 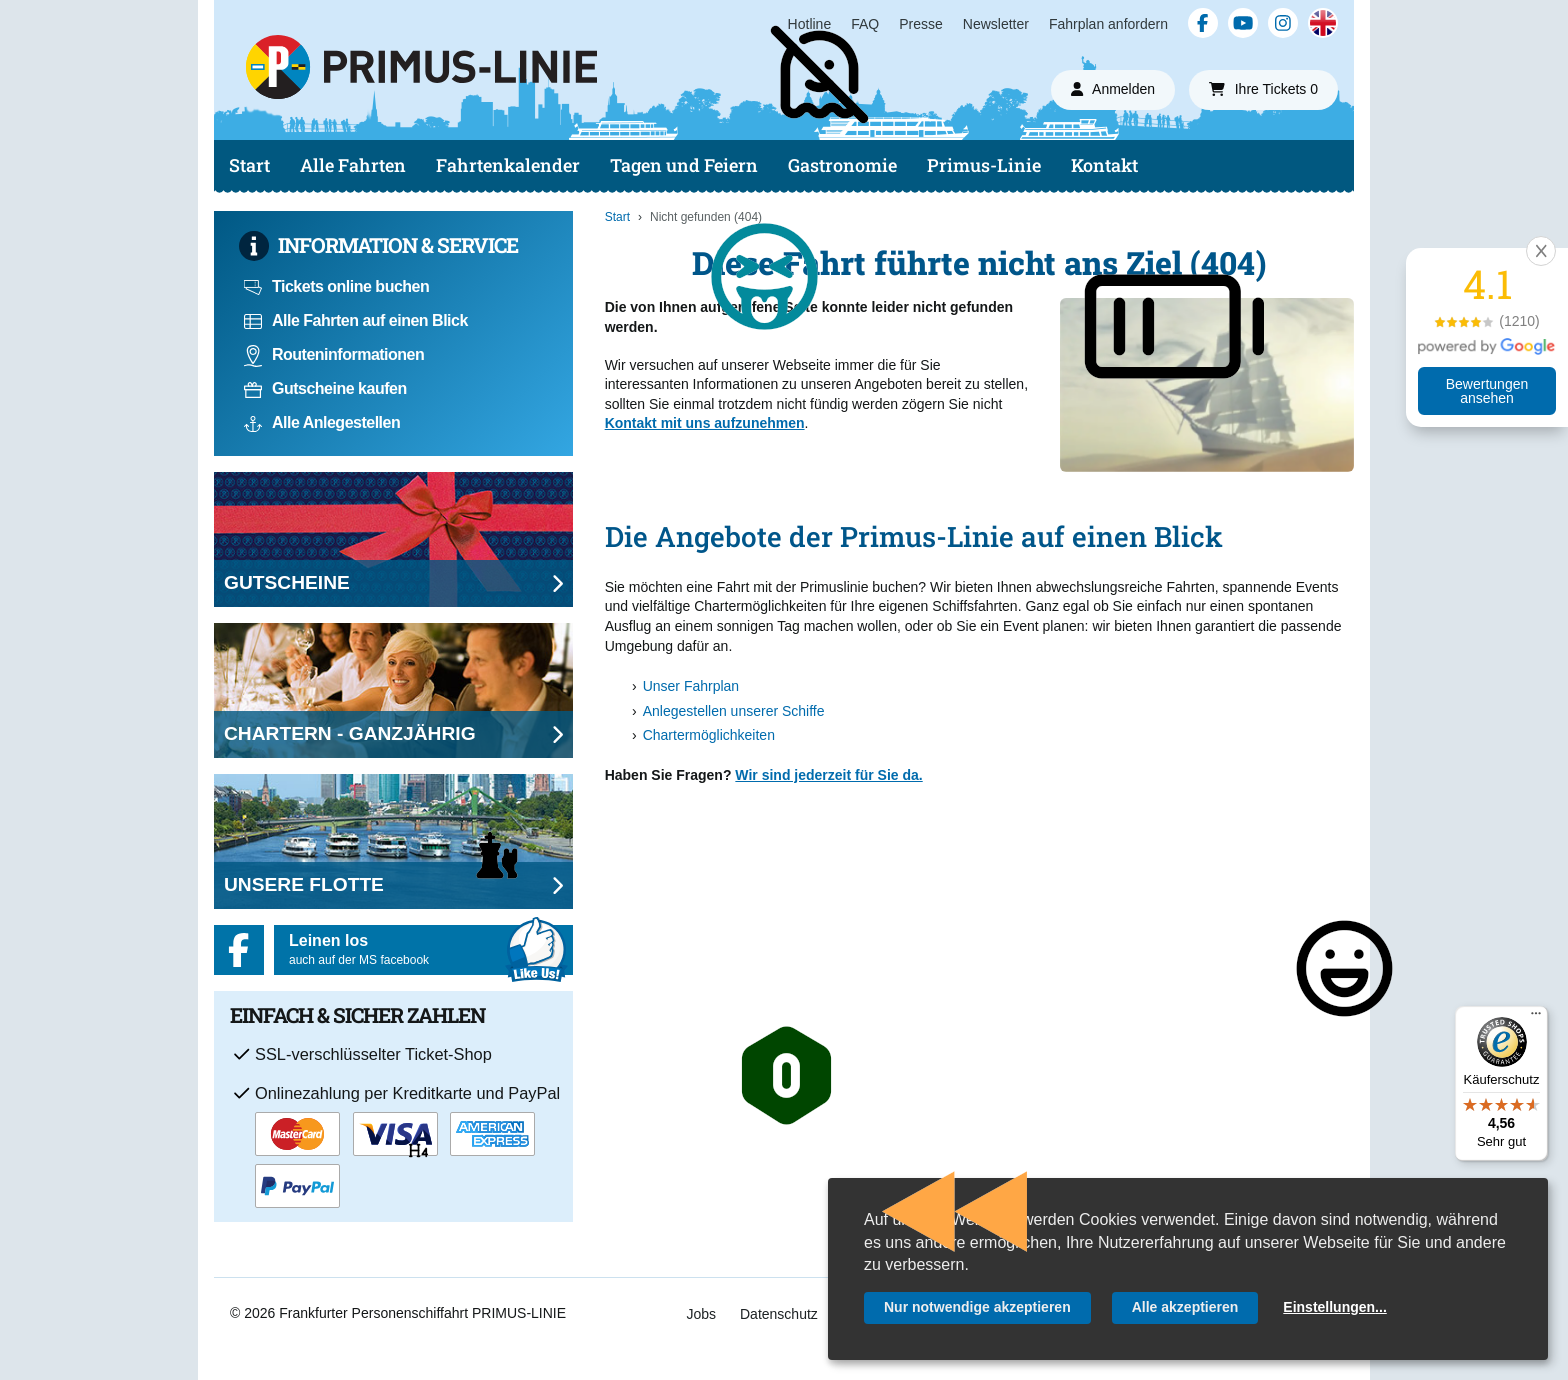 I want to click on skip to previous track, so click(x=954, y=1211).